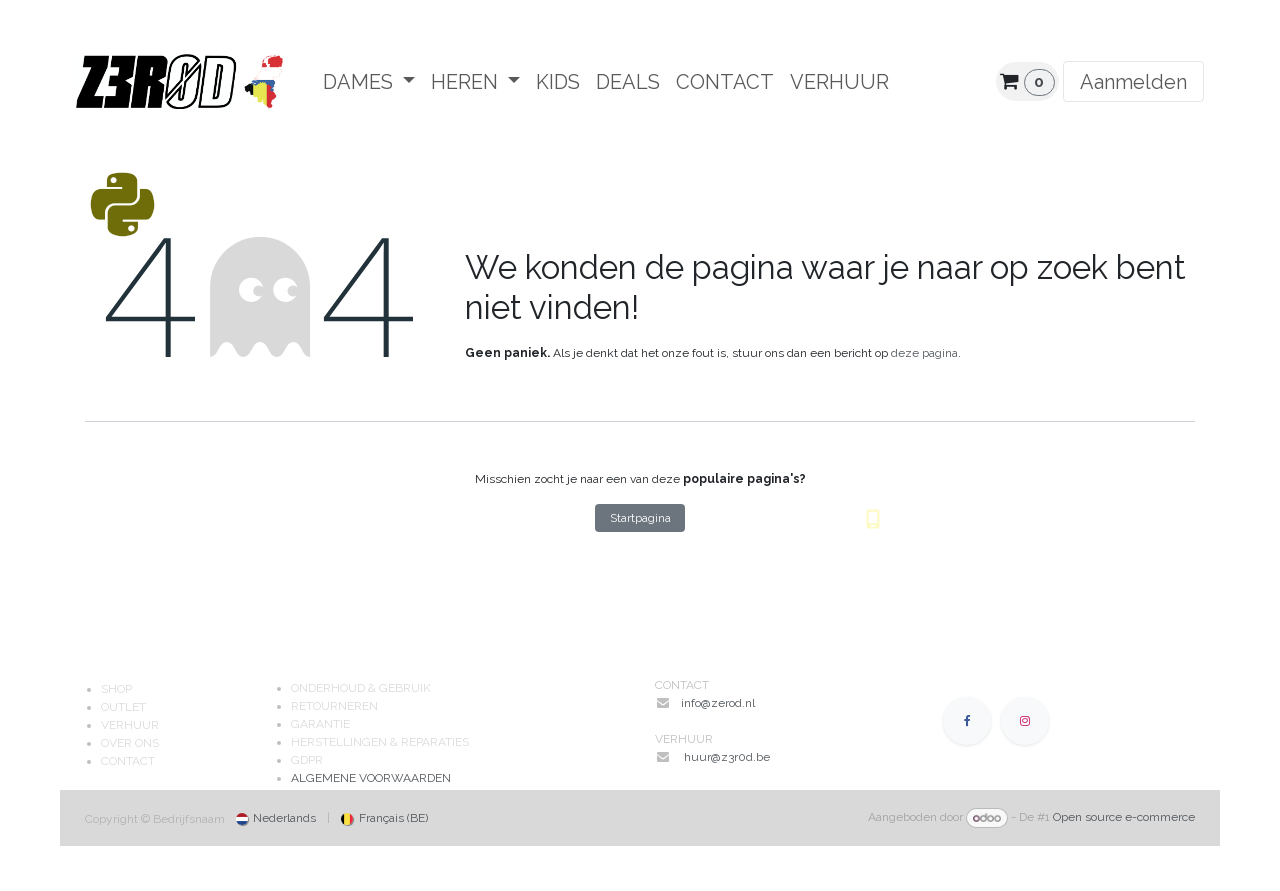 The image size is (1280, 891). I want to click on view mobile device settings, so click(873, 519).